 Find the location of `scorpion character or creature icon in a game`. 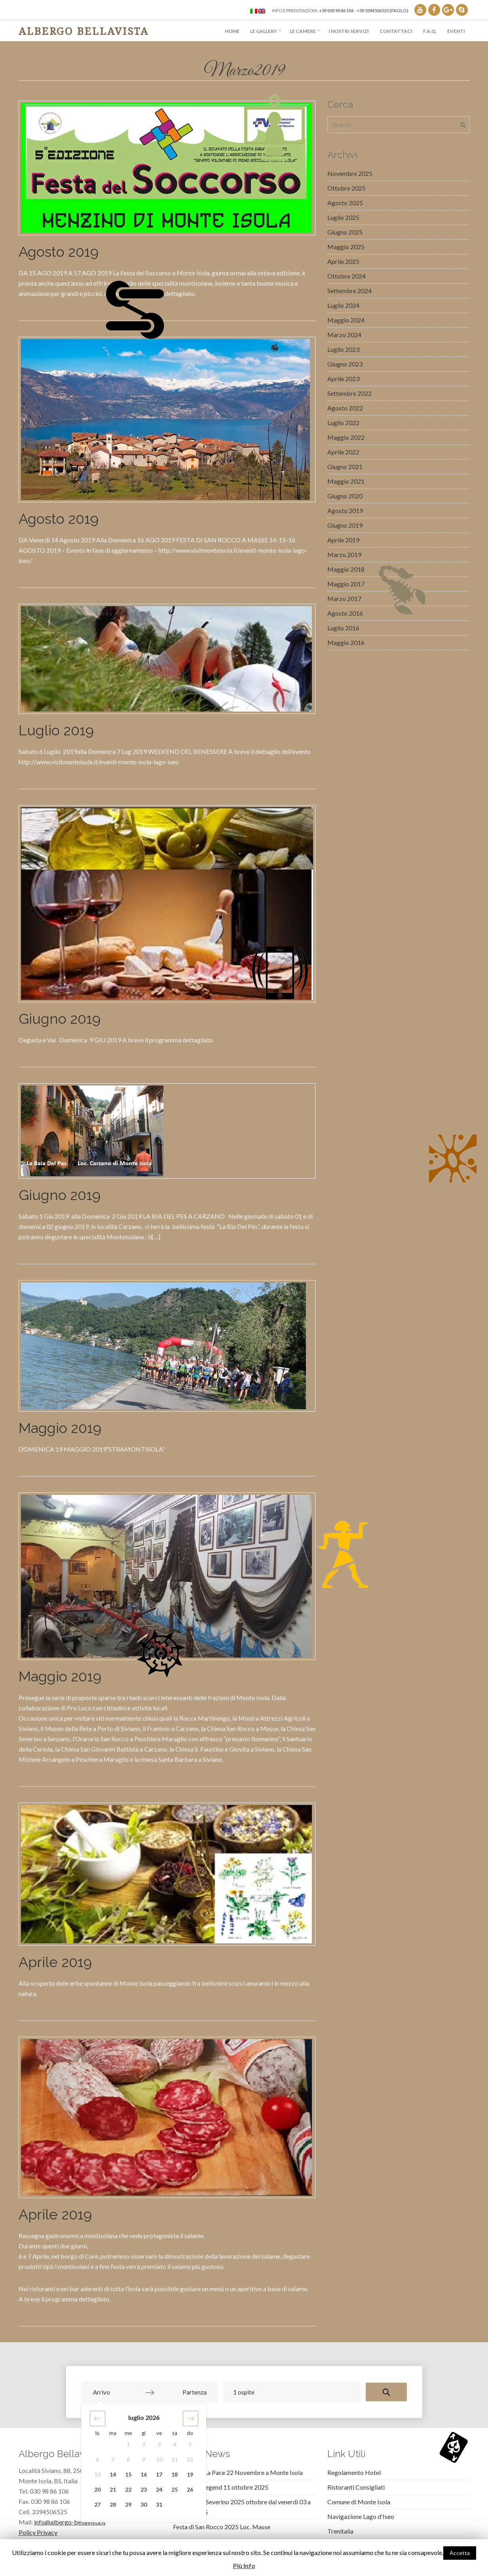

scorpion character or creature icon in a game is located at coordinates (403, 590).